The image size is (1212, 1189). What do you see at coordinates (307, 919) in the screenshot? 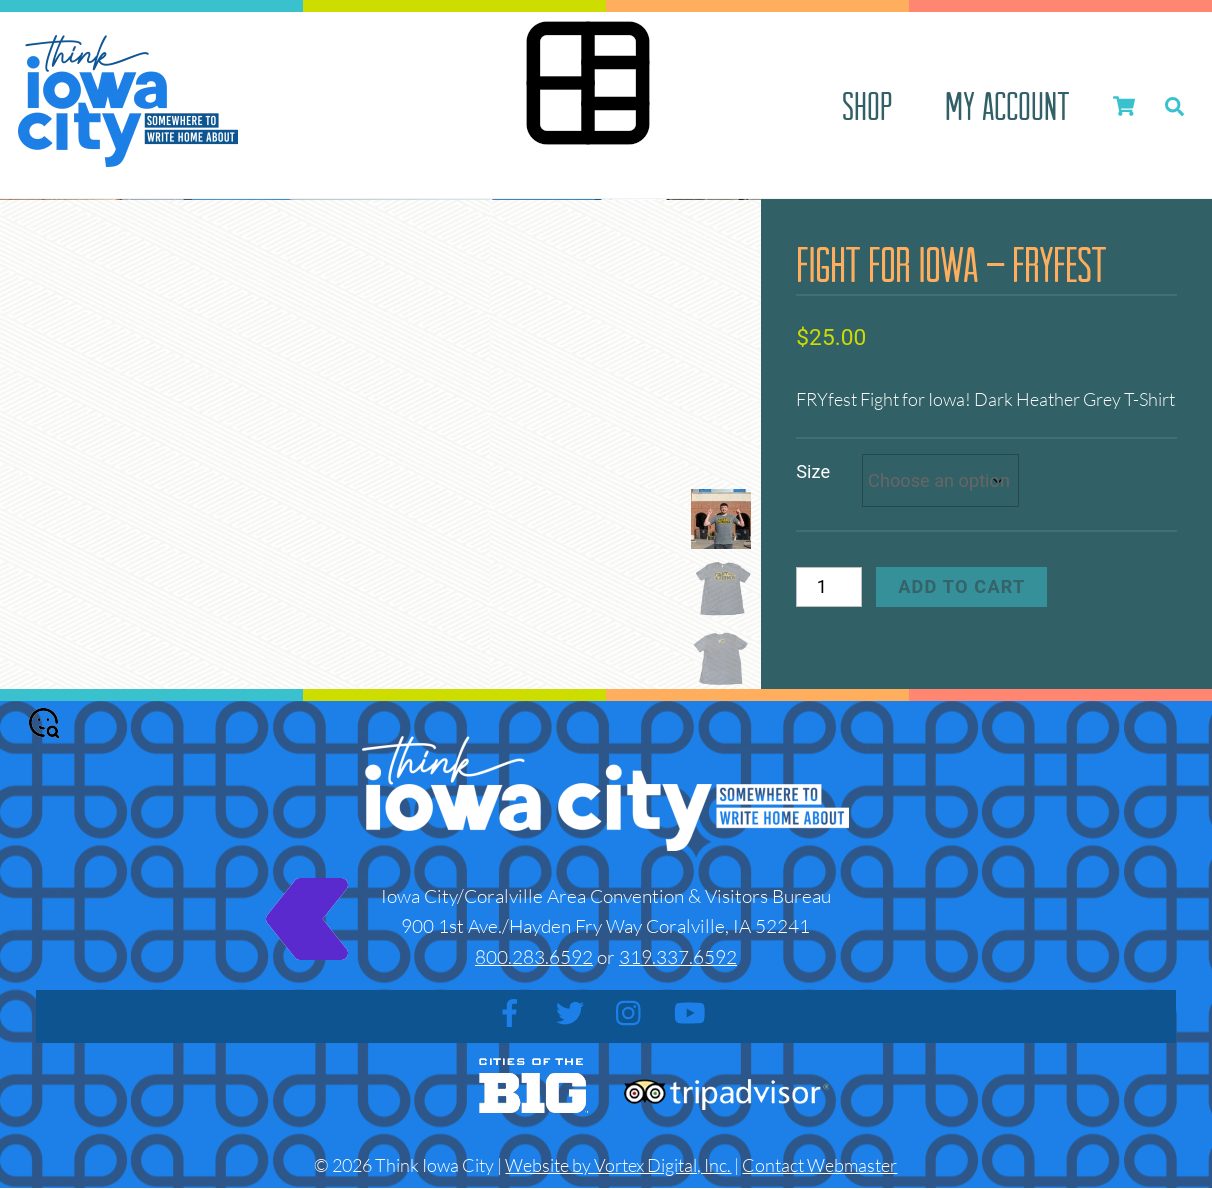
I see `navigate to the previous item or section` at bounding box center [307, 919].